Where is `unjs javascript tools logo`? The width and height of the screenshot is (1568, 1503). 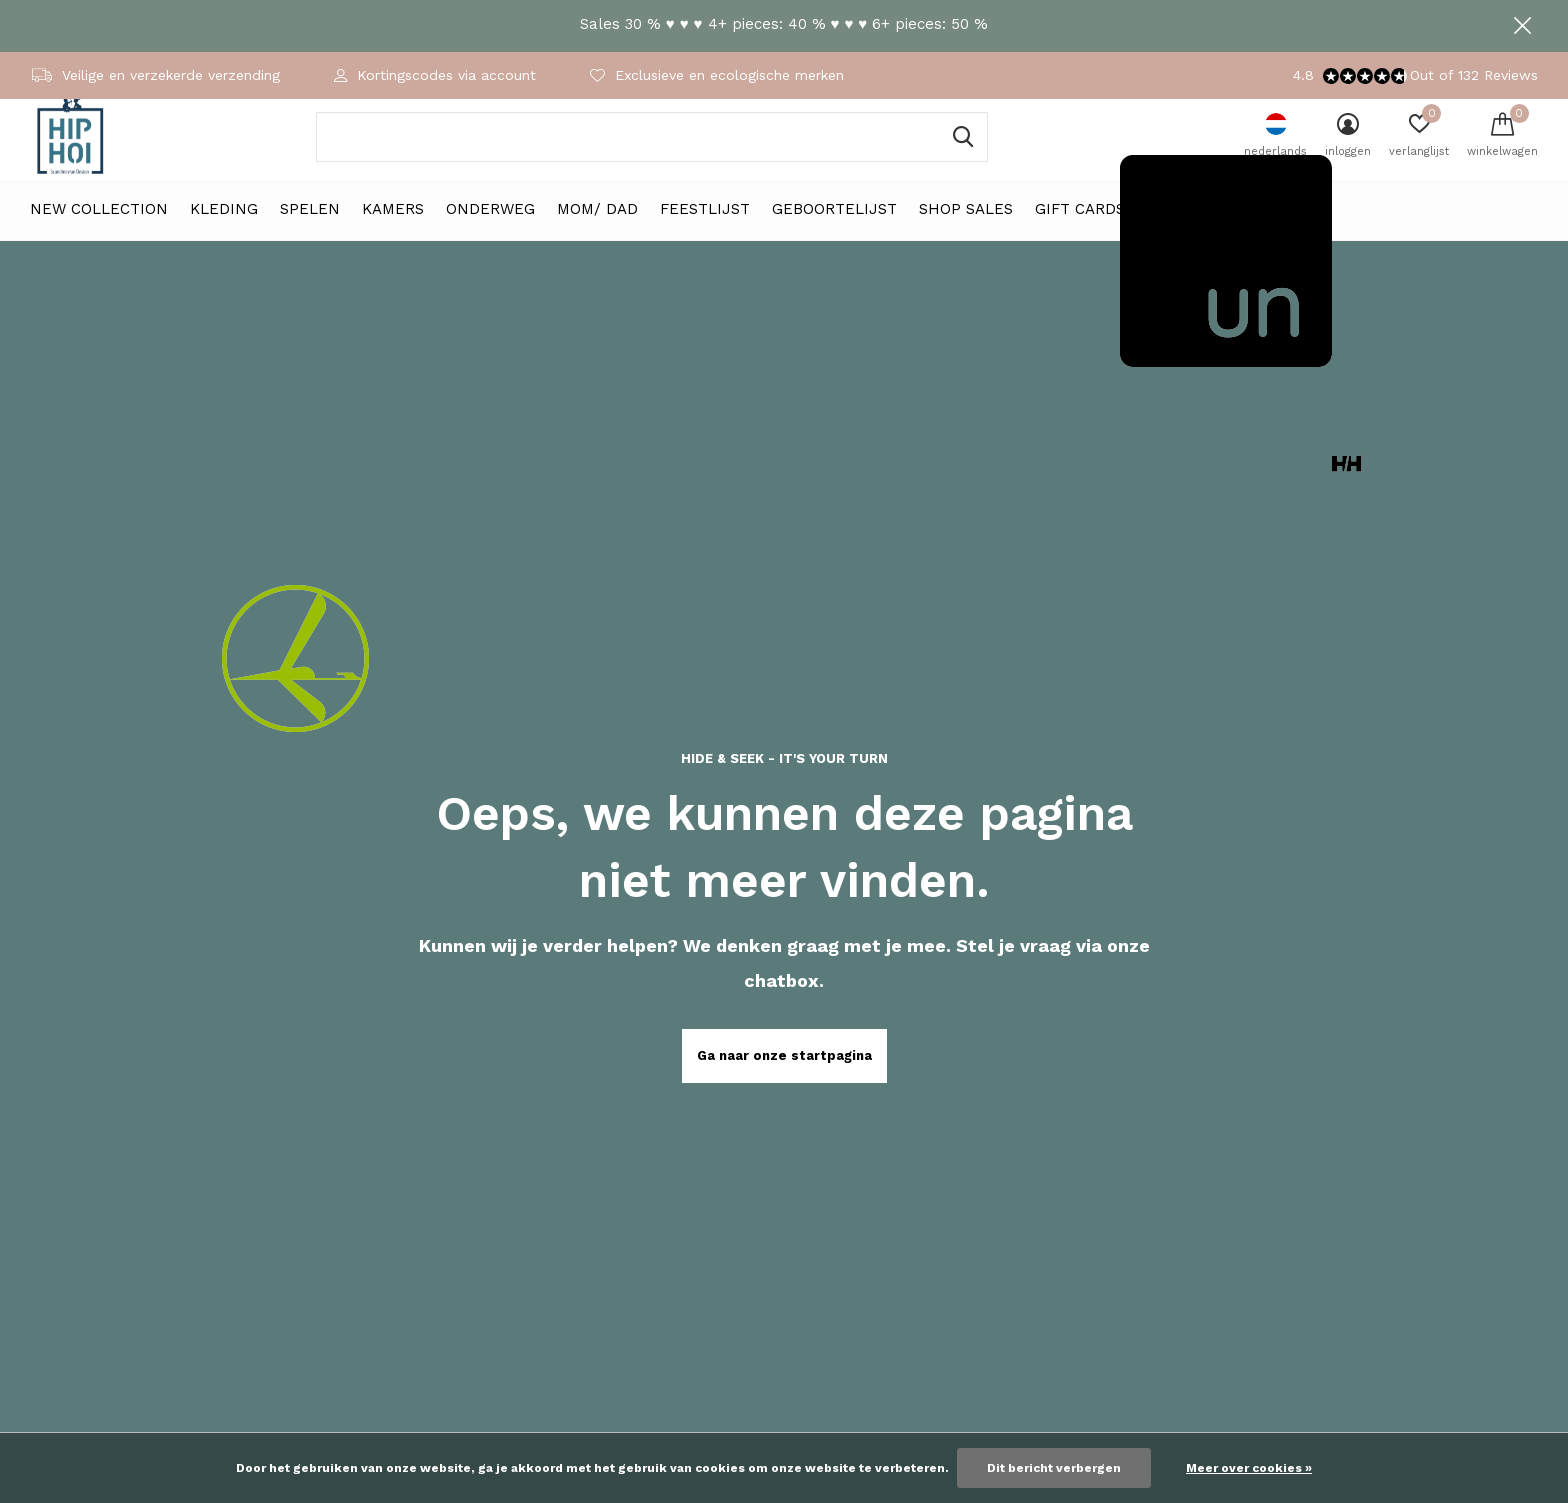 unjs javascript tools logo is located at coordinates (1226, 261).